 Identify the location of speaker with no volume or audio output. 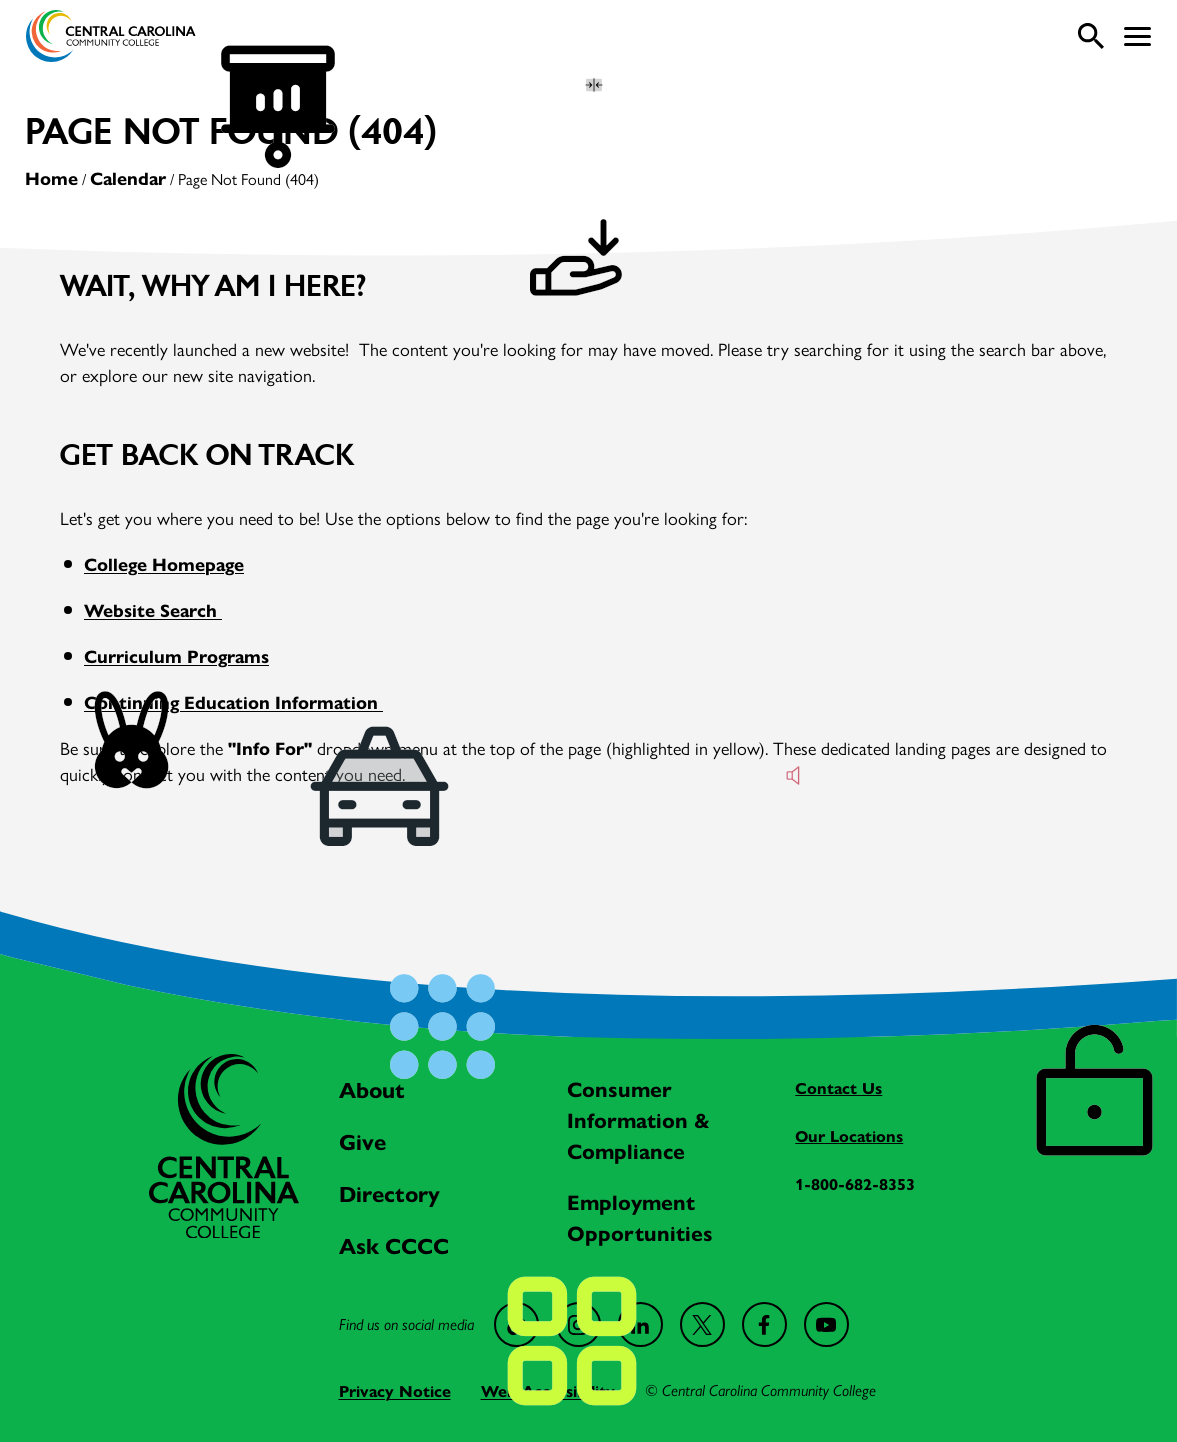
(796, 775).